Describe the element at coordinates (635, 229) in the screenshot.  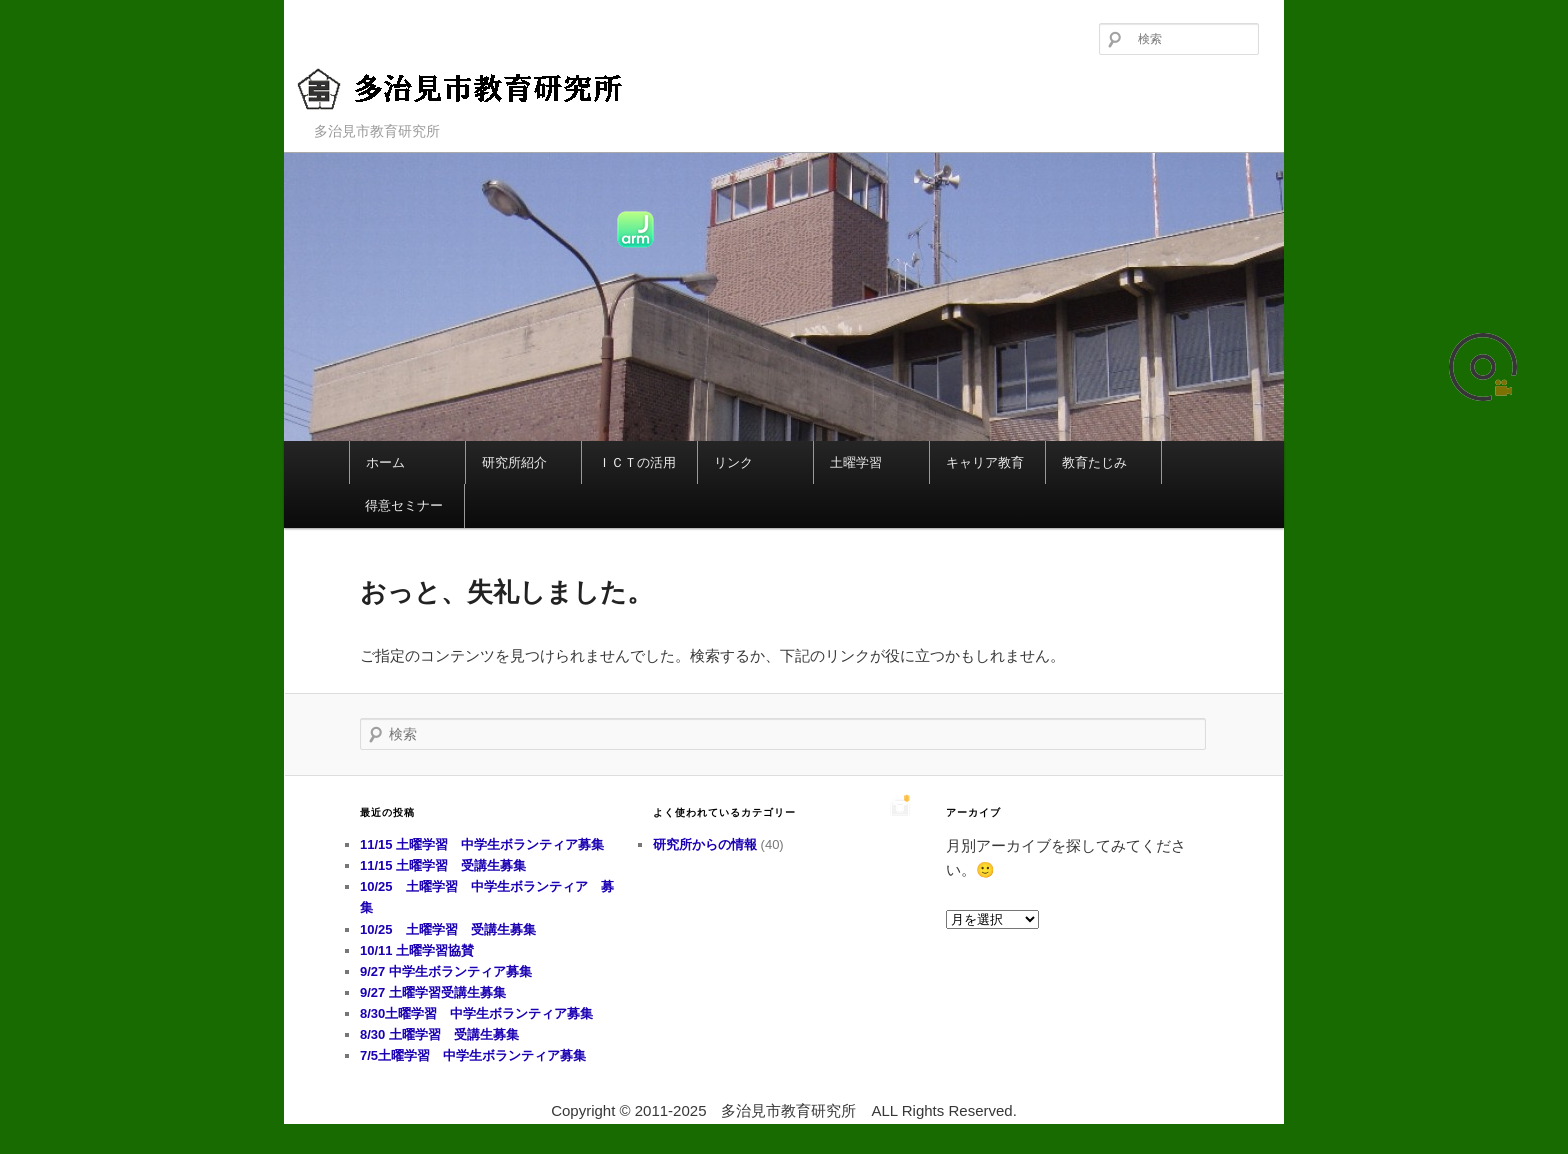
I see `launch JArmEmu ARM assembly emulator` at that location.